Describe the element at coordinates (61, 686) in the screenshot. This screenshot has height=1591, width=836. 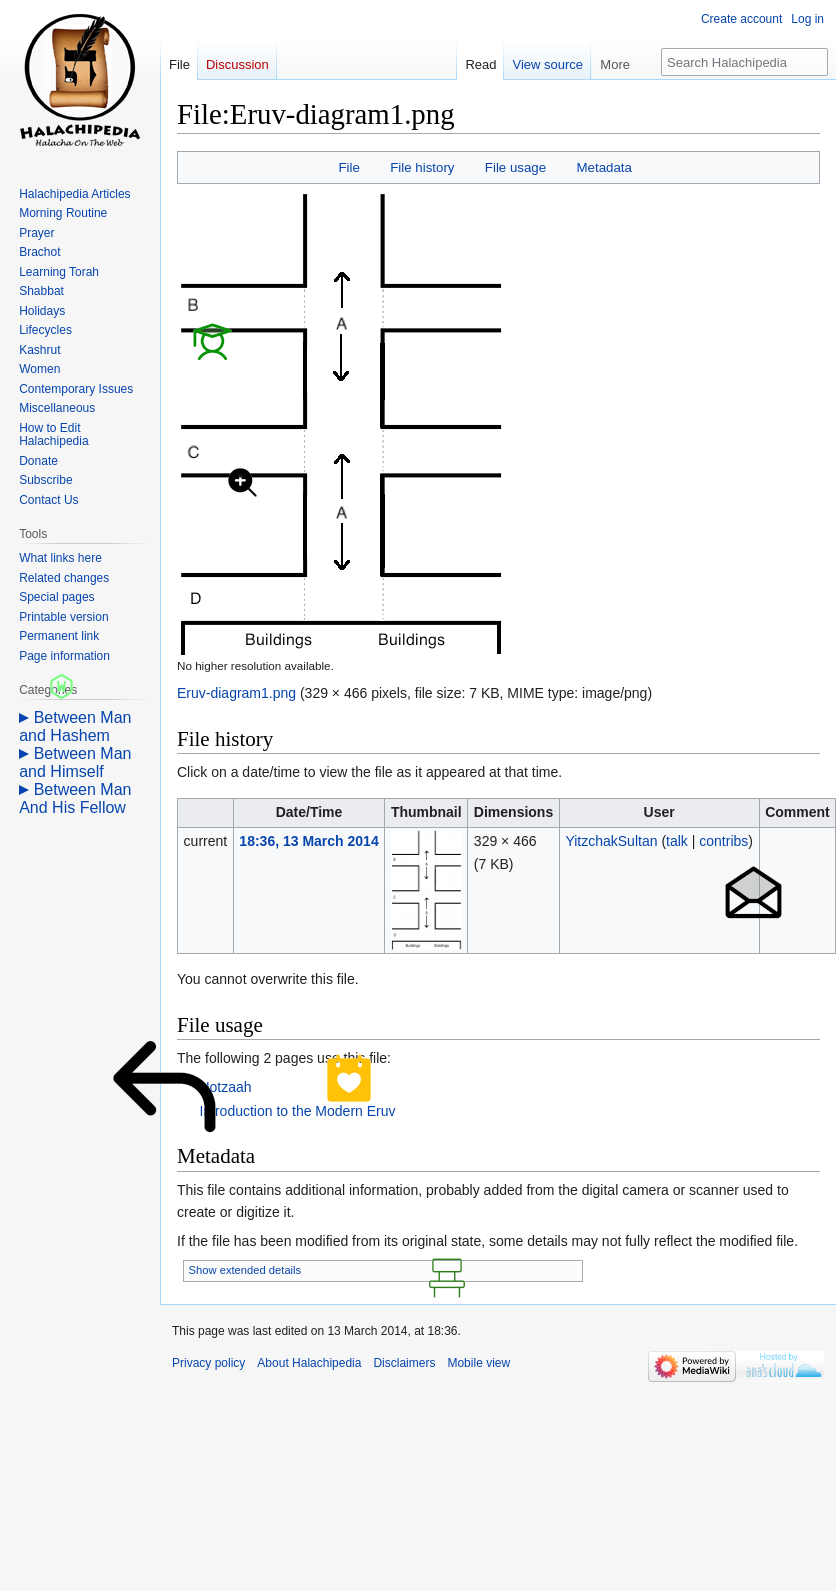
I see `open or access a service starting with "W"` at that location.